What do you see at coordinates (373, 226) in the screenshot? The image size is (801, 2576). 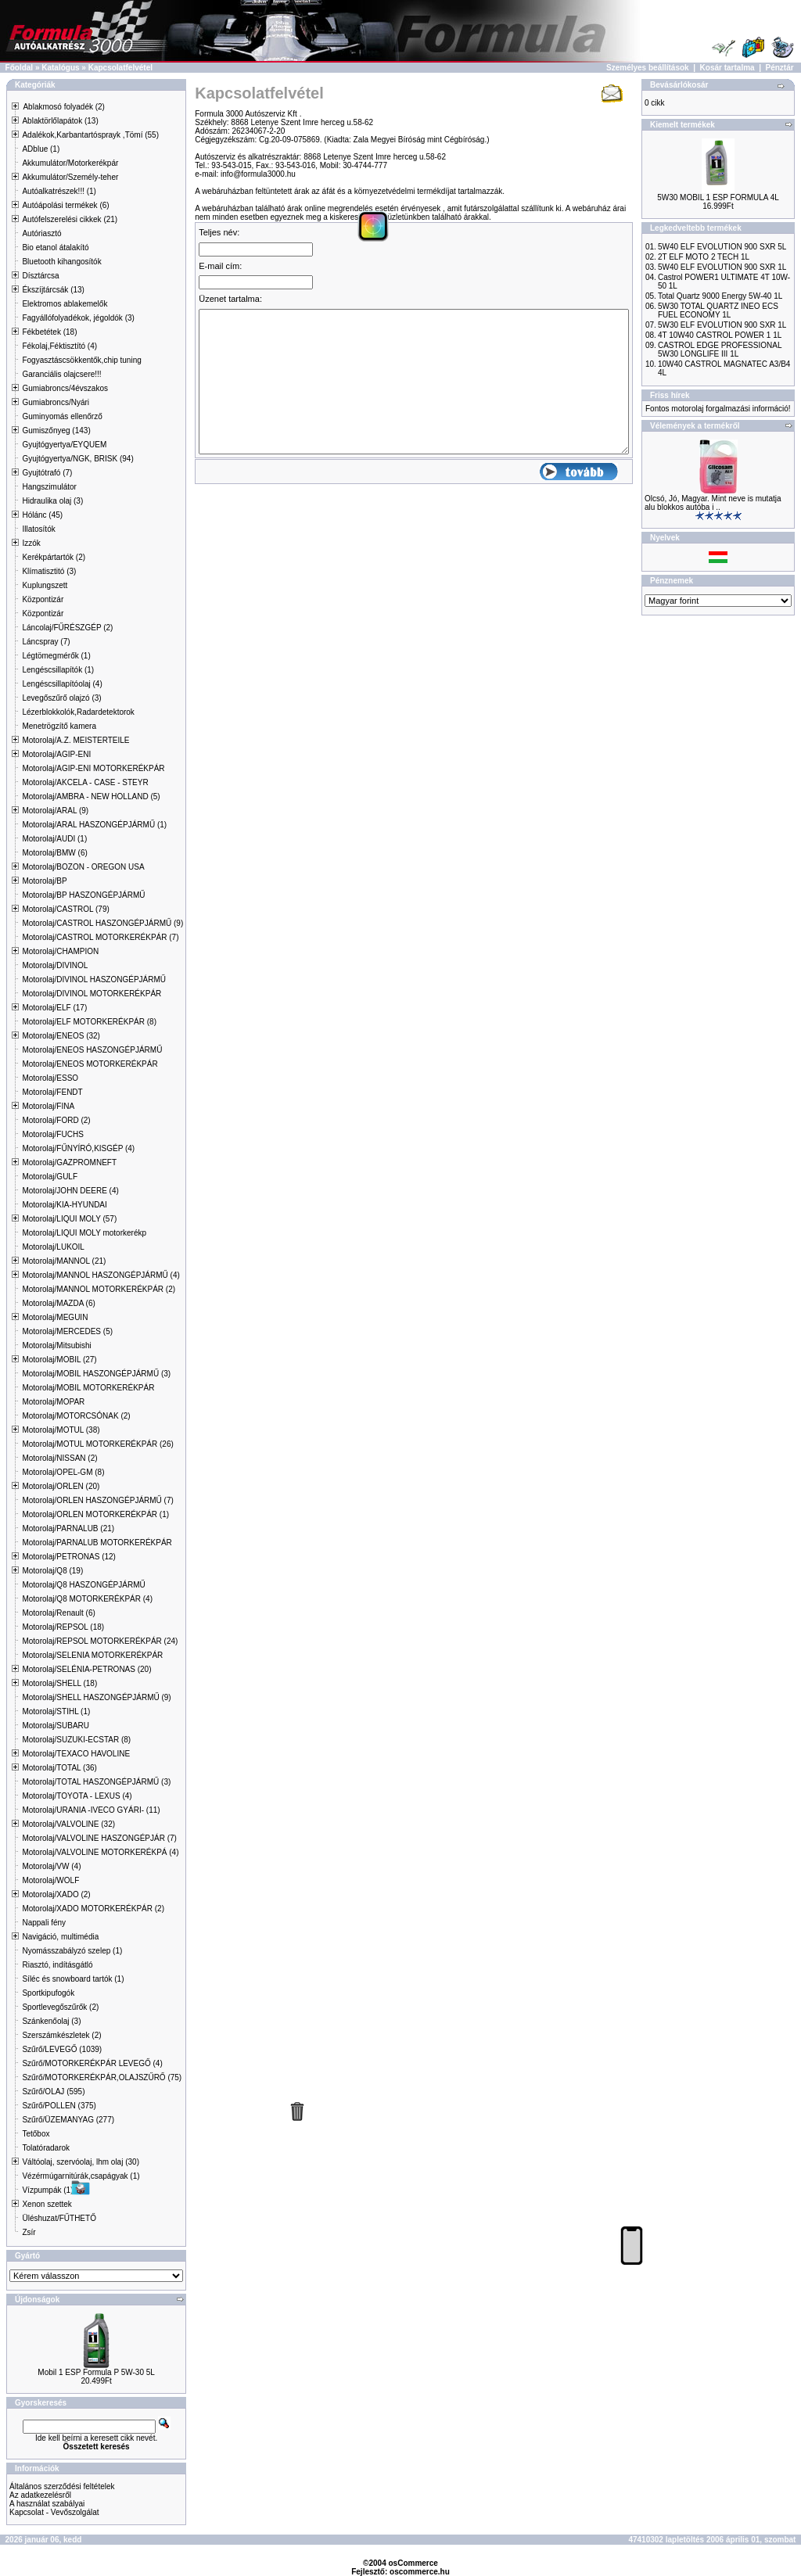 I see `calibrate display color and settings` at bounding box center [373, 226].